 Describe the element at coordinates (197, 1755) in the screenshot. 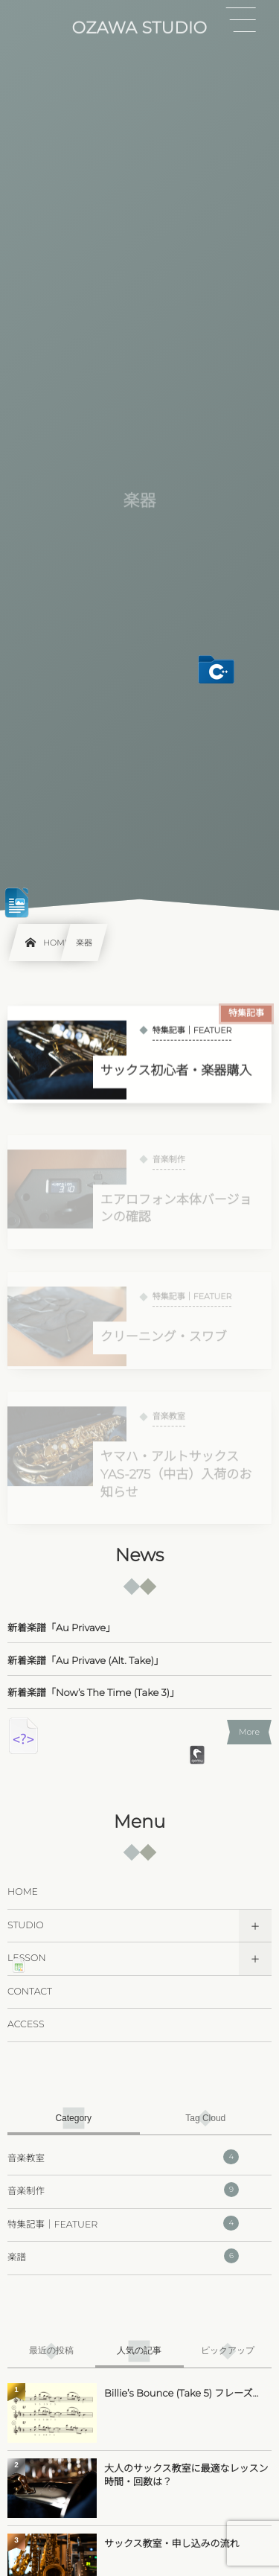

I see `qemu virtual disk image file` at that location.